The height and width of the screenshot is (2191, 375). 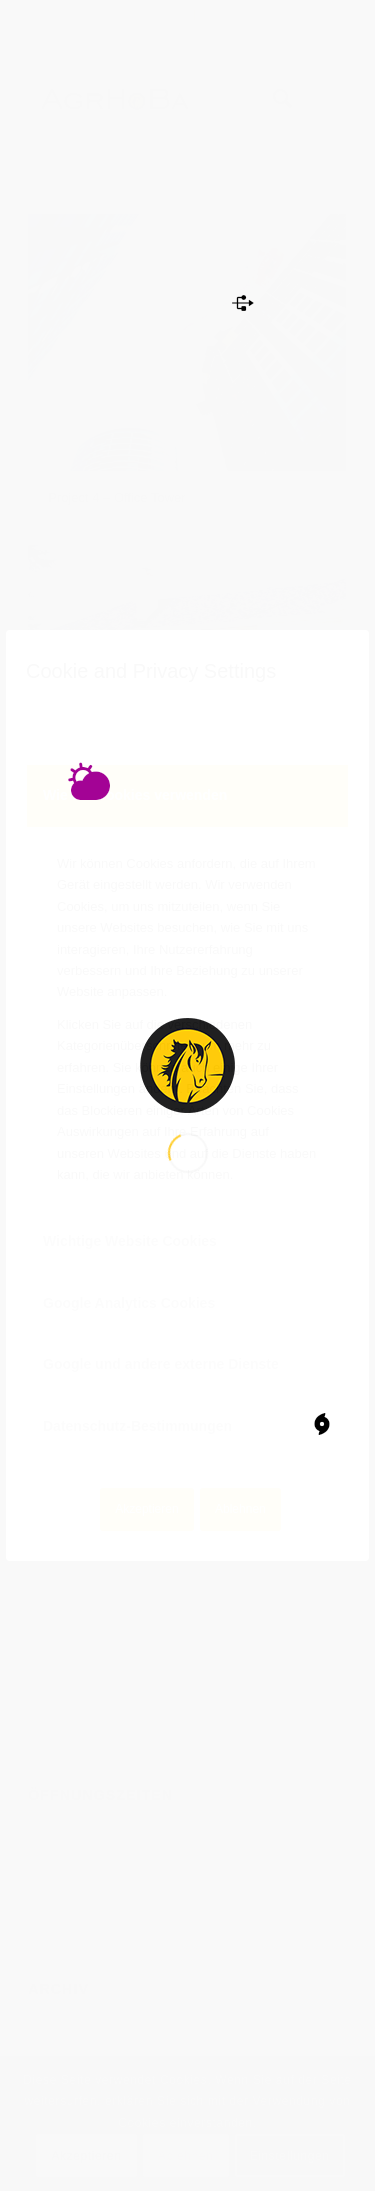 I want to click on connect a usb device, so click(x=243, y=303).